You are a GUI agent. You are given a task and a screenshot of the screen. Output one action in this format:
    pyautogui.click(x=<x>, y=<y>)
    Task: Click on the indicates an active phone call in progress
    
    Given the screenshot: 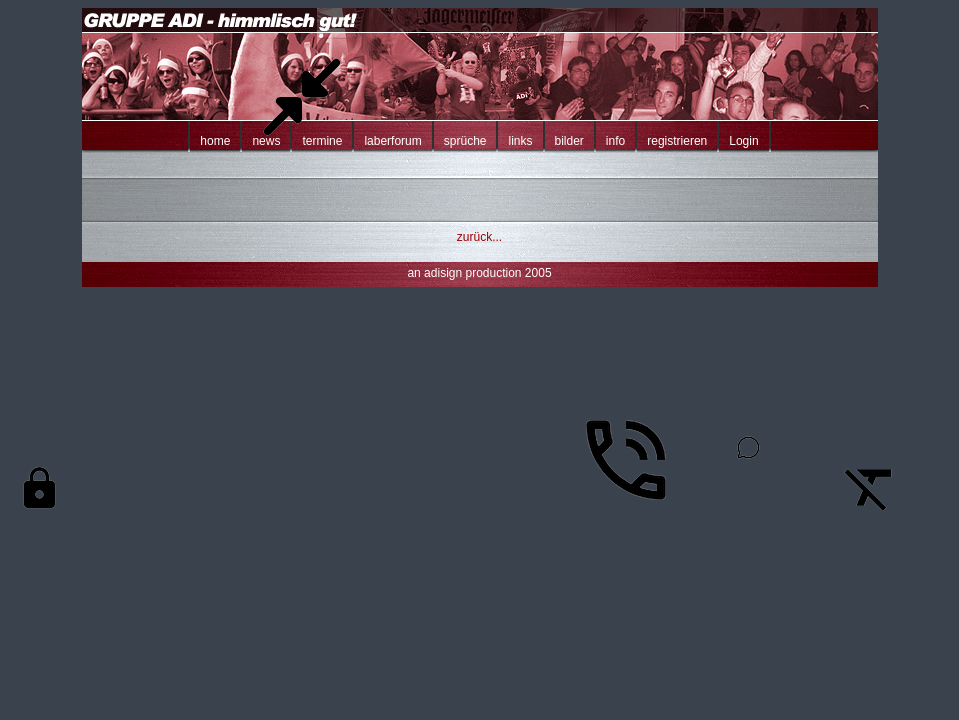 What is the action you would take?
    pyautogui.click(x=626, y=460)
    